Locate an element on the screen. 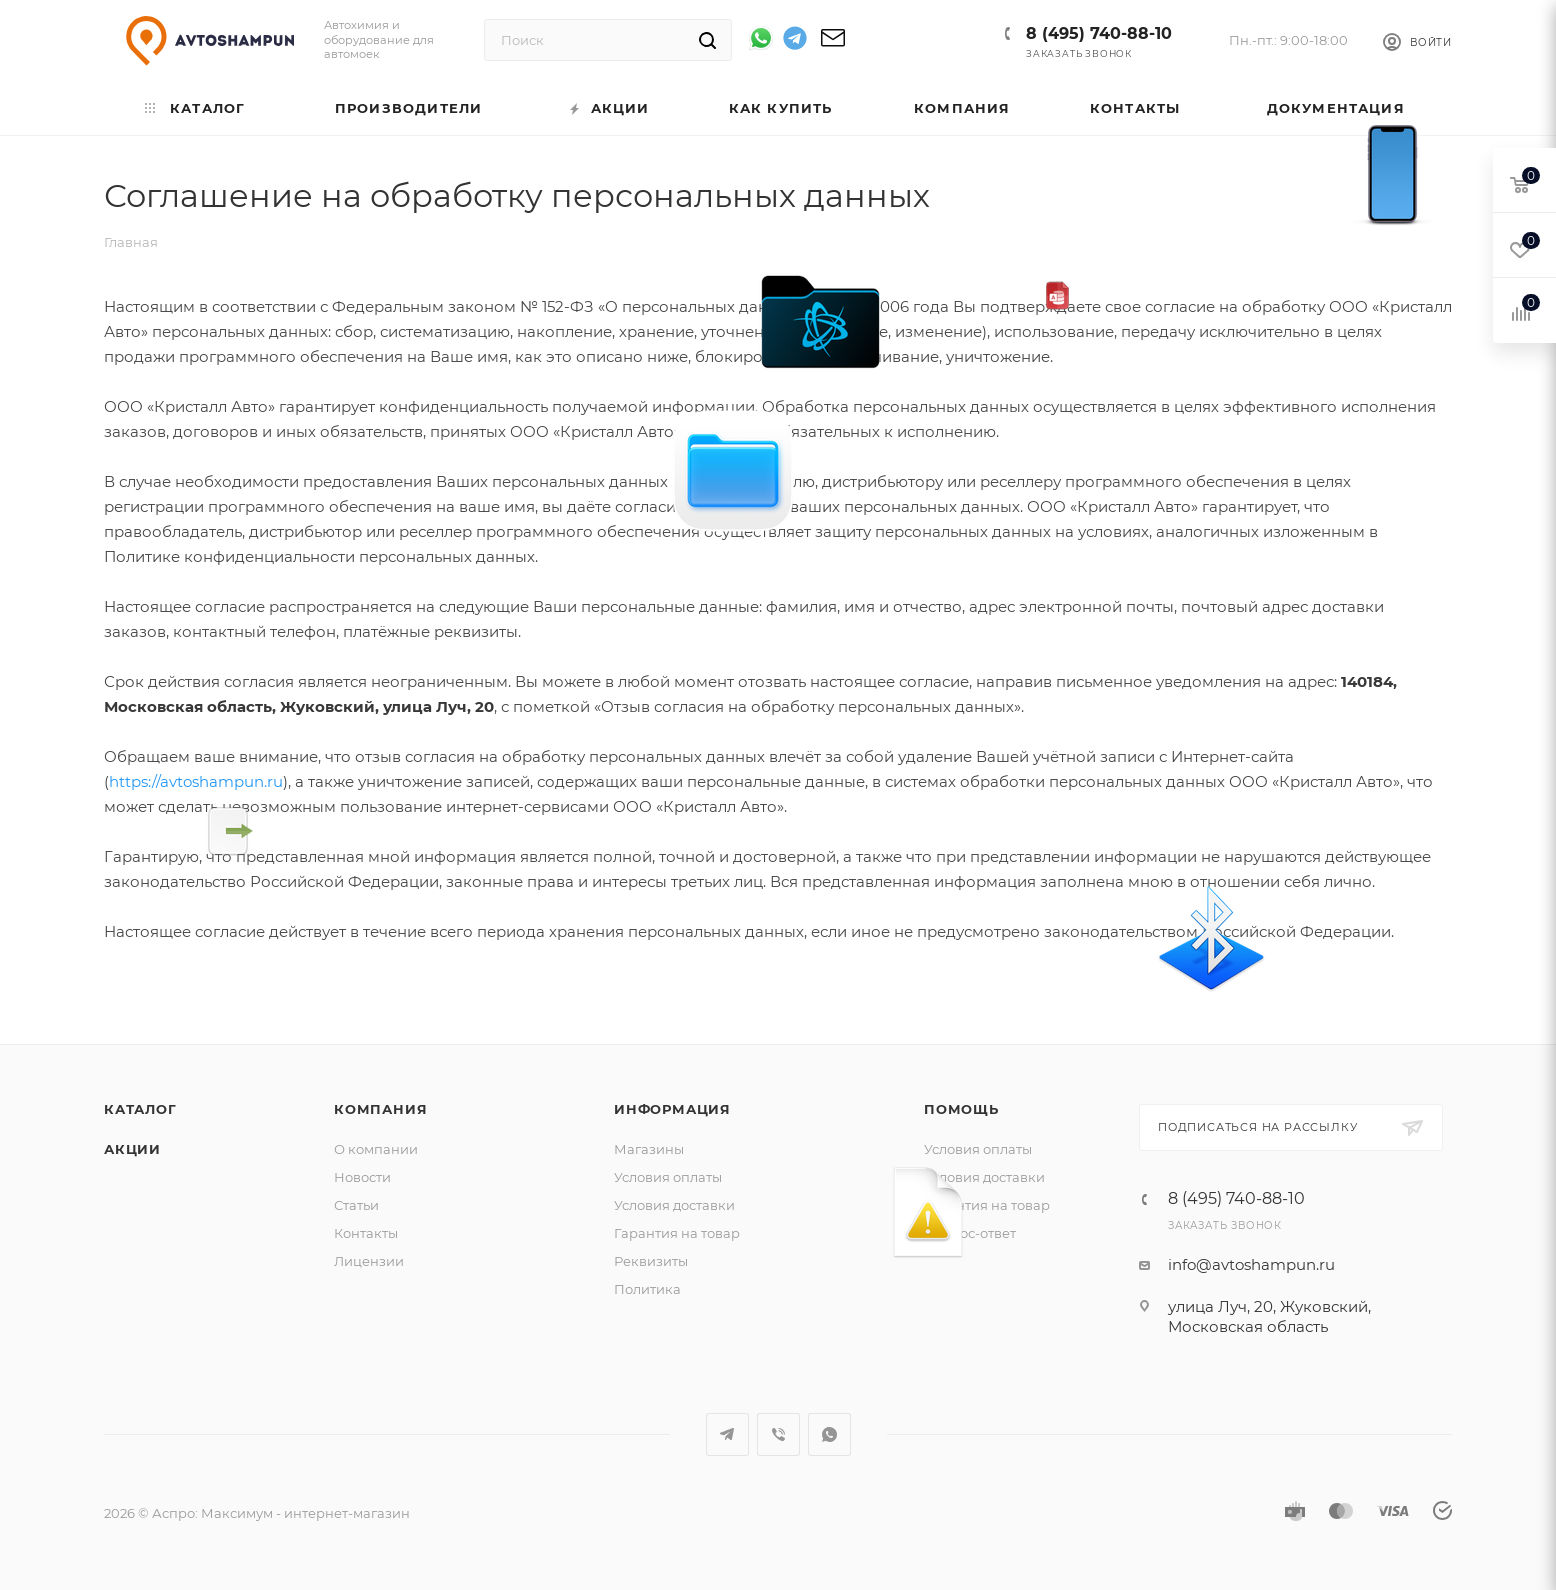  open the files app is located at coordinates (733, 471).